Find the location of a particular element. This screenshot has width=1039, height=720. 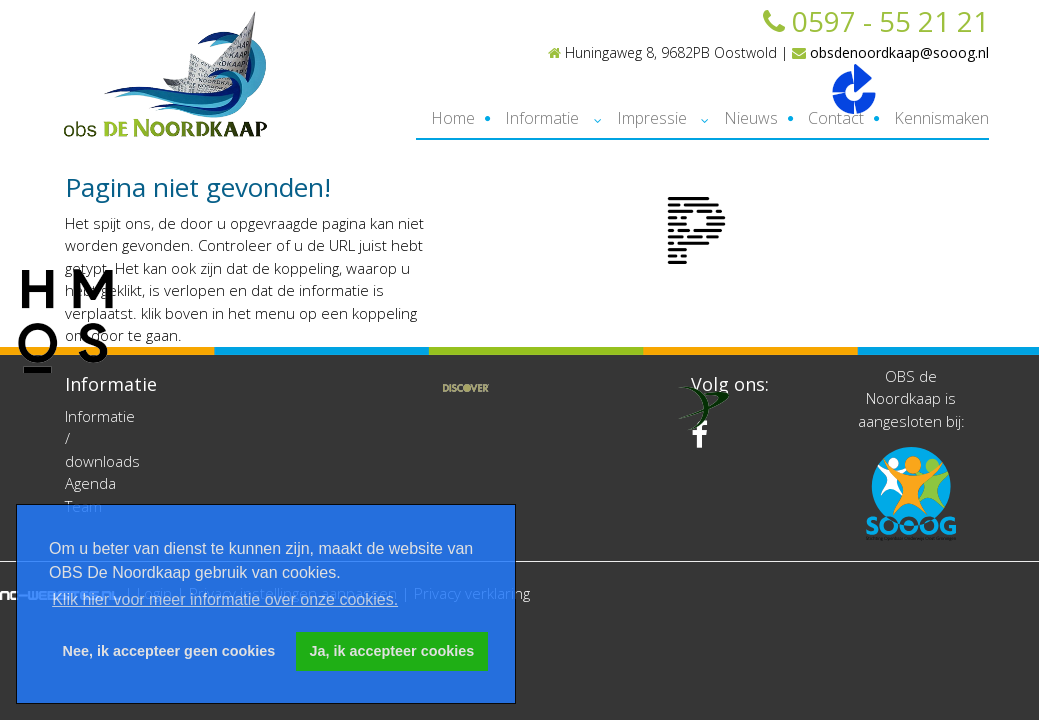

harmonyos operating system logo is located at coordinates (65, 321).